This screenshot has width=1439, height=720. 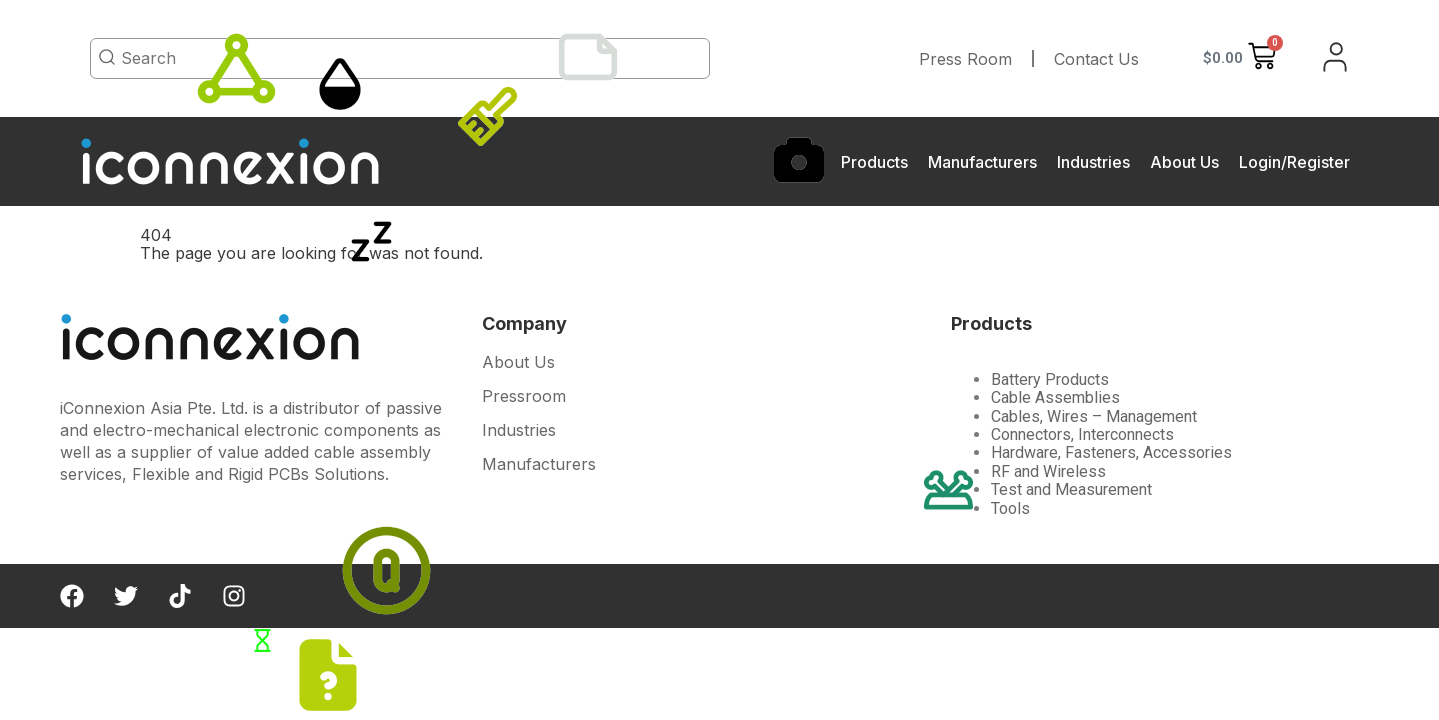 I want to click on indicates sleep mode or inactive state, so click(x=371, y=241).